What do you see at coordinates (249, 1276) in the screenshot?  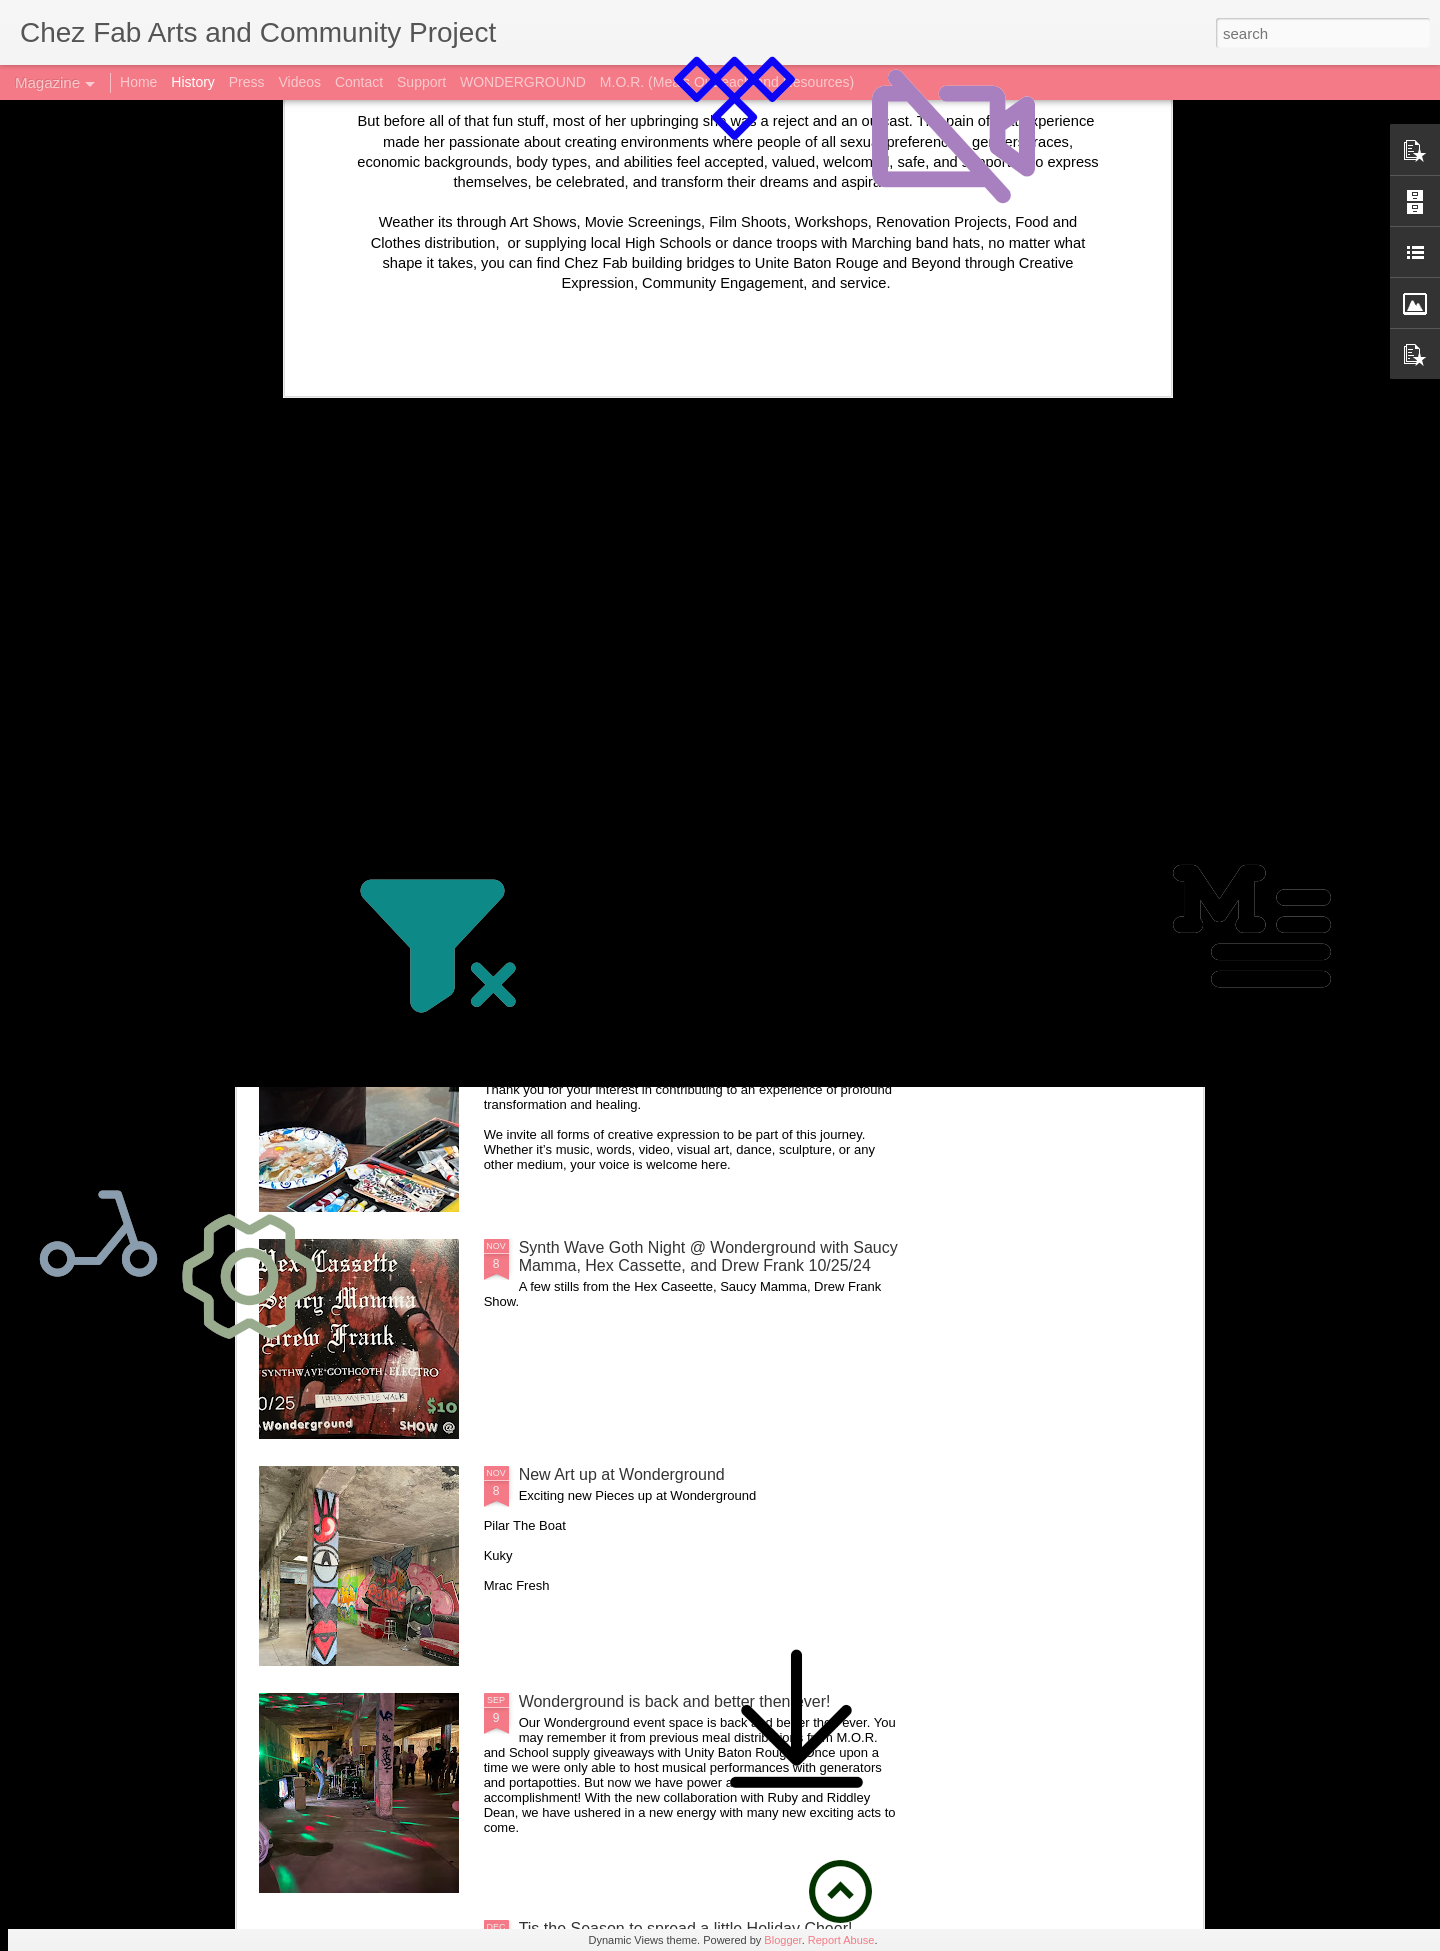 I see `access settings or preferences` at bounding box center [249, 1276].